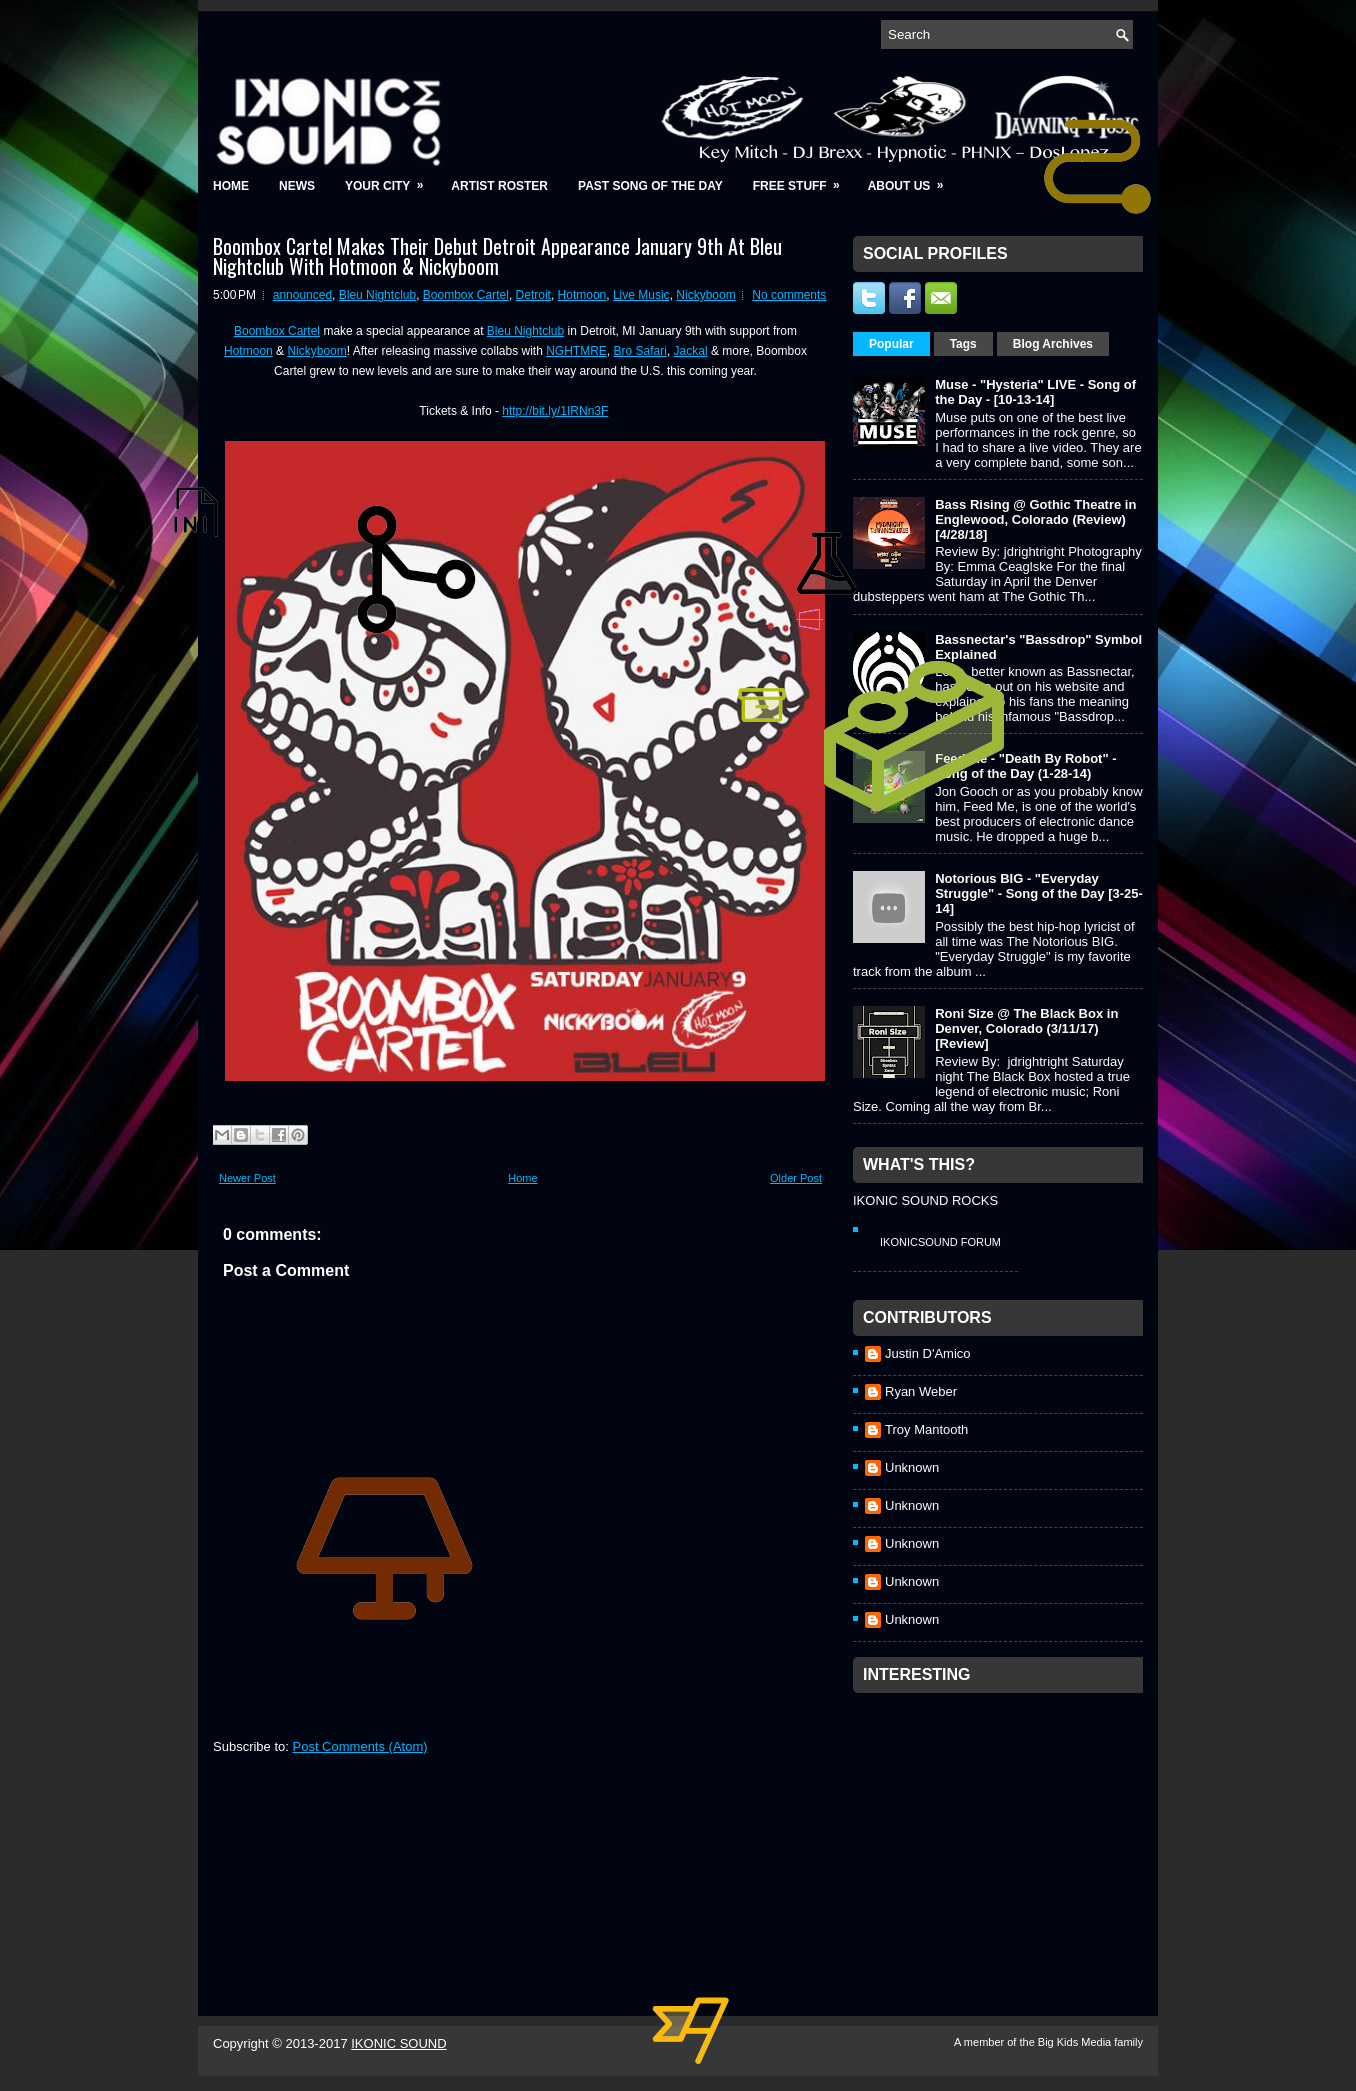 This screenshot has width=1356, height=2091. I want to click on access building or construction tools, so click(914, 733).